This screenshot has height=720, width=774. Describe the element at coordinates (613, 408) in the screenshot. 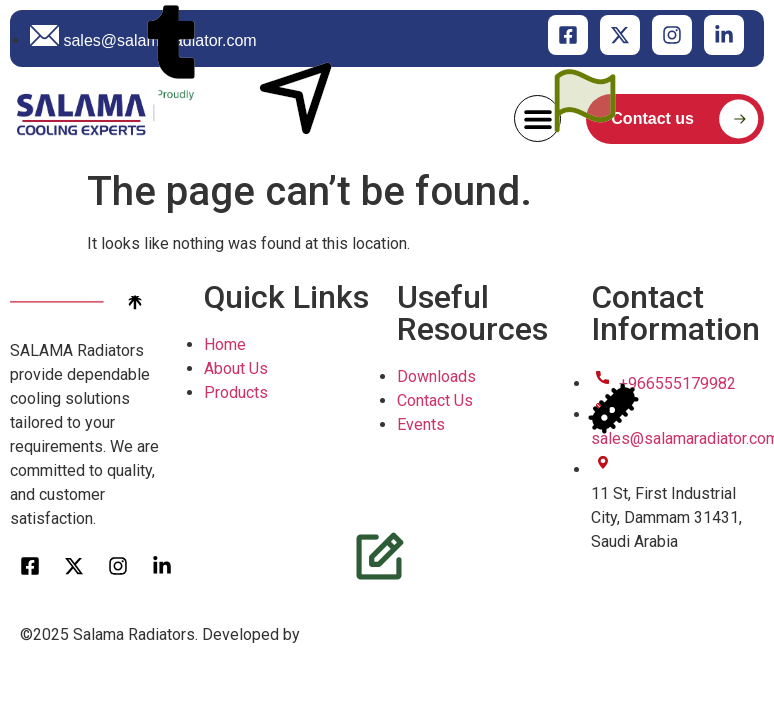

I see `indicates microbiology or bacterial content` at that location.